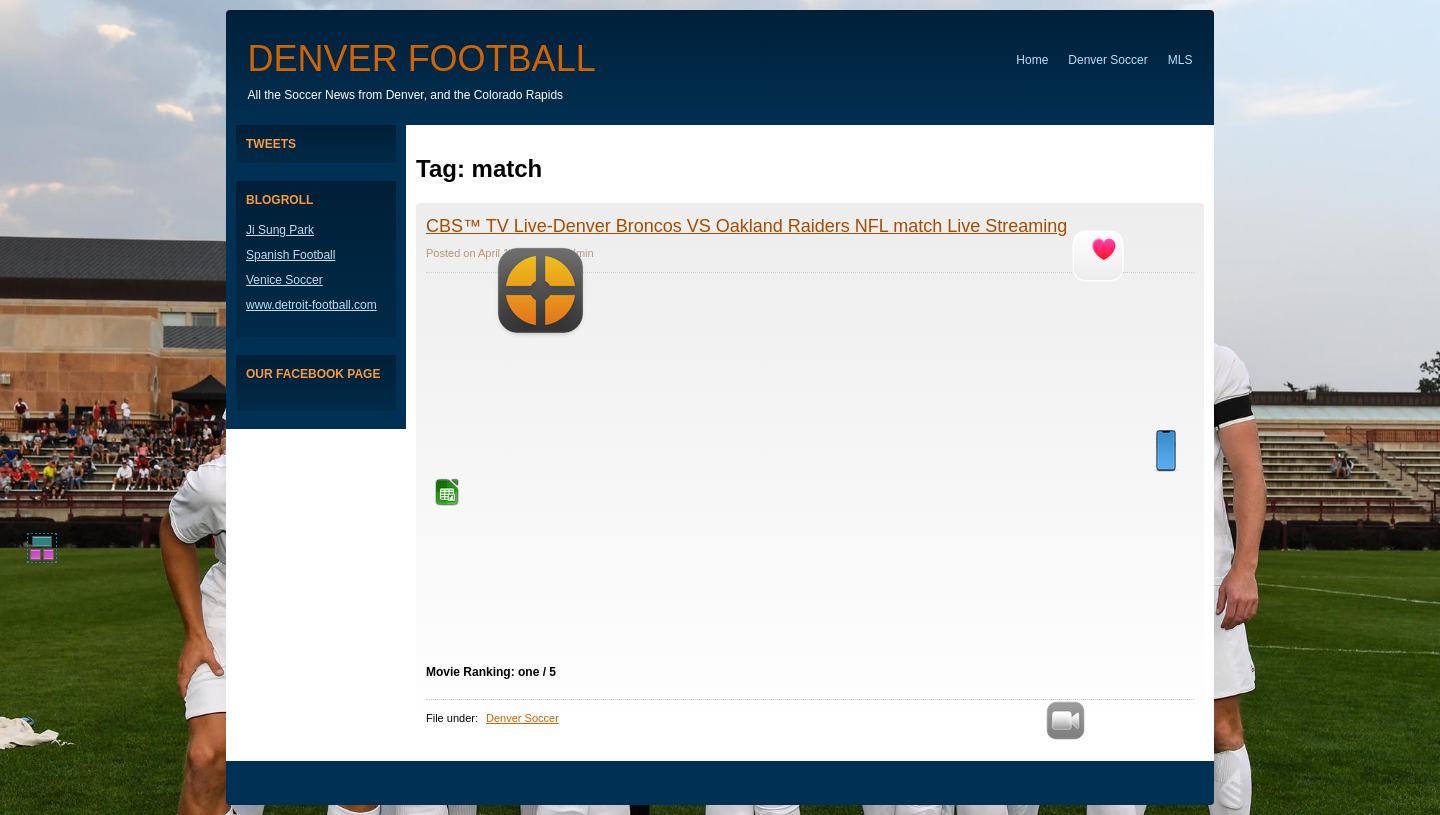  I want to click on iPhone 14 device icon, so click(1166, 451).